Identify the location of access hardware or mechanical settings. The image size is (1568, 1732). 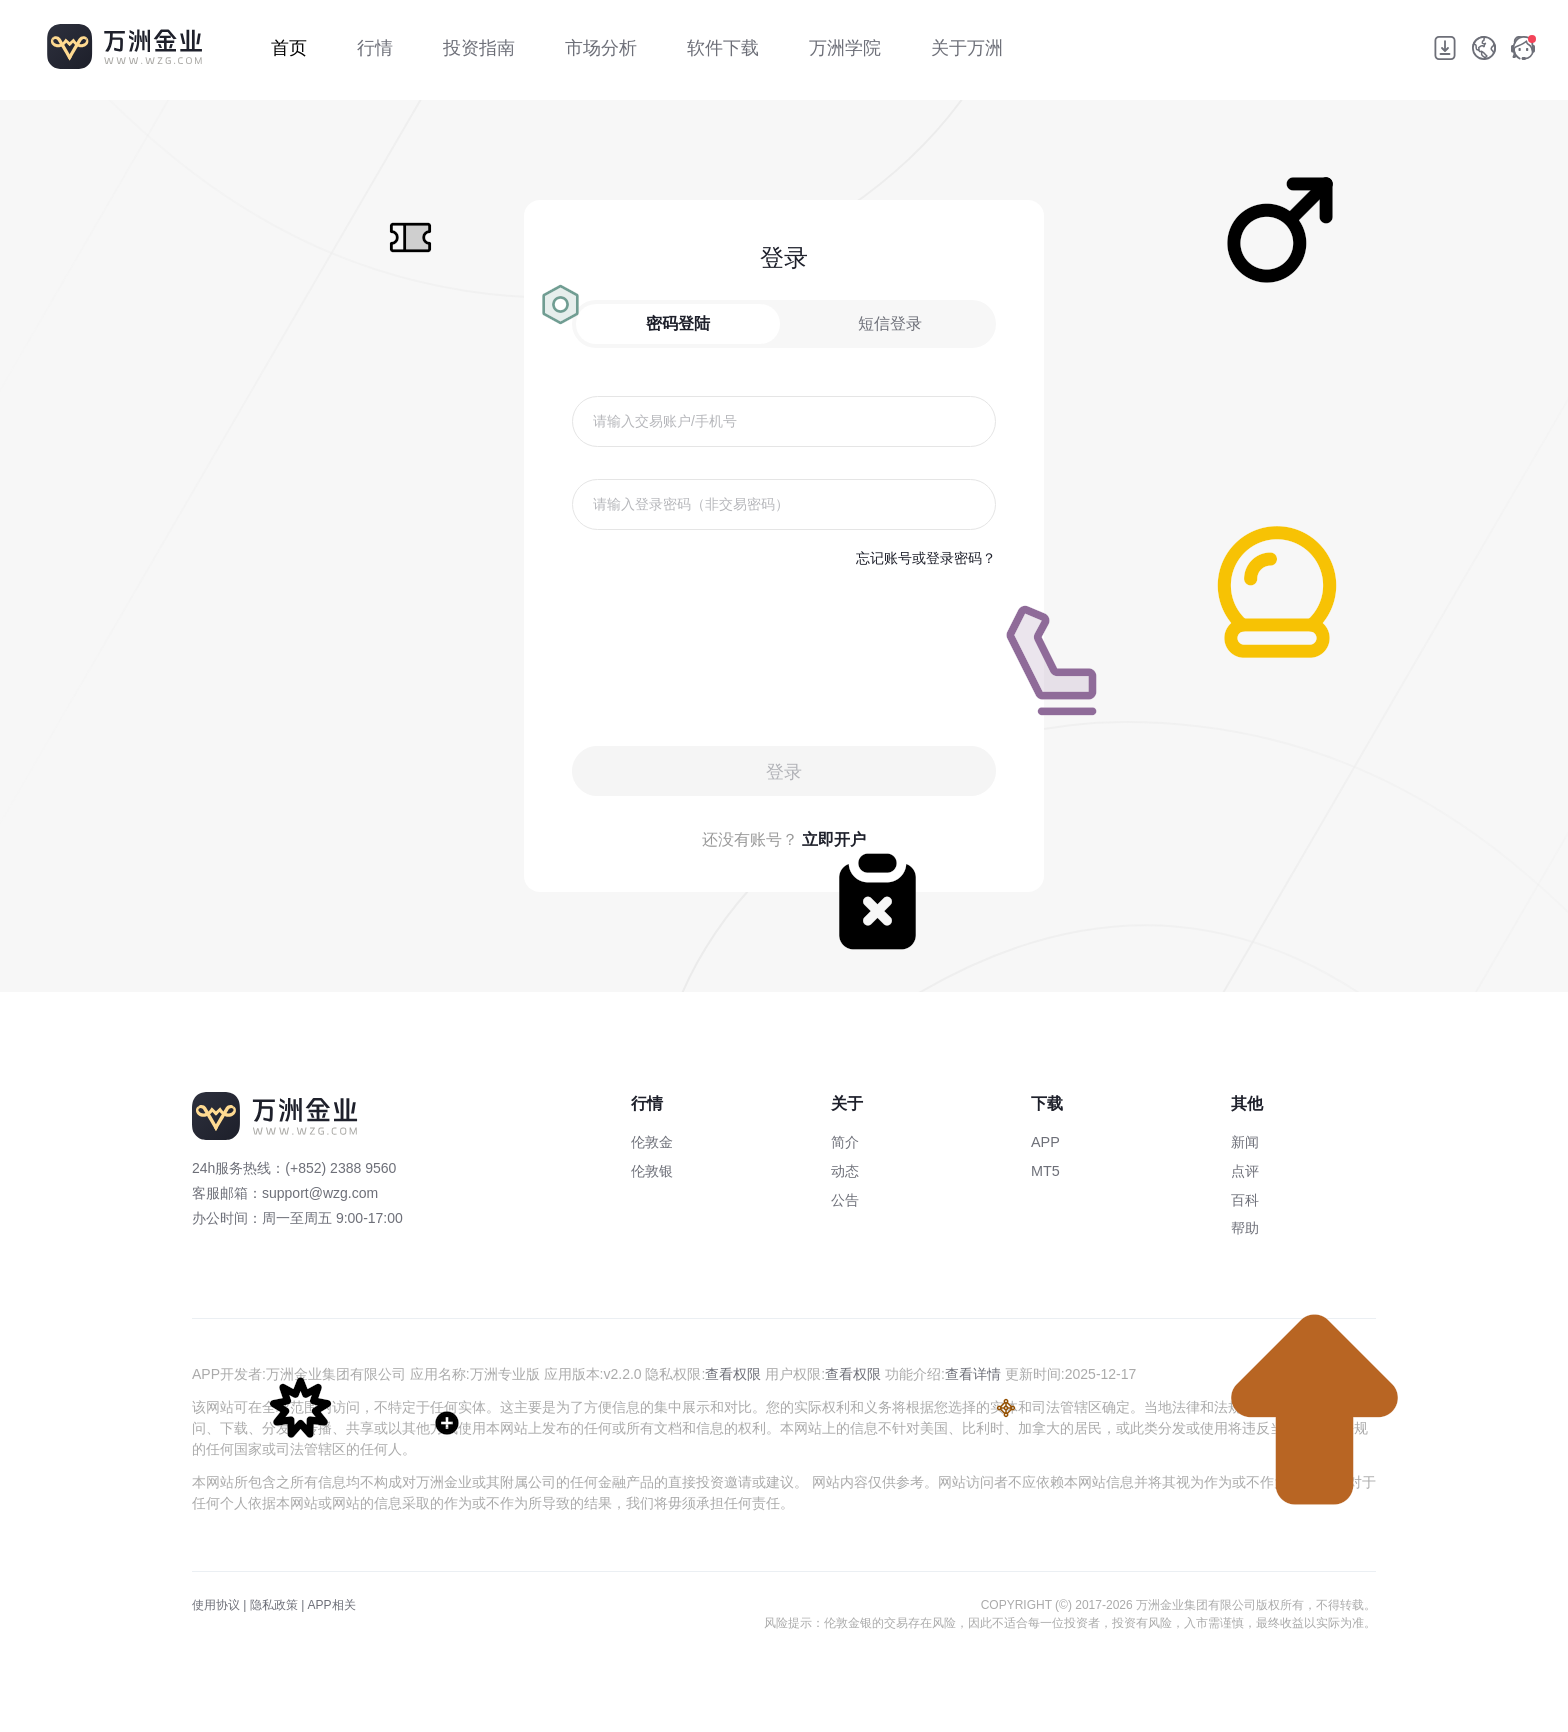
(560, 304).